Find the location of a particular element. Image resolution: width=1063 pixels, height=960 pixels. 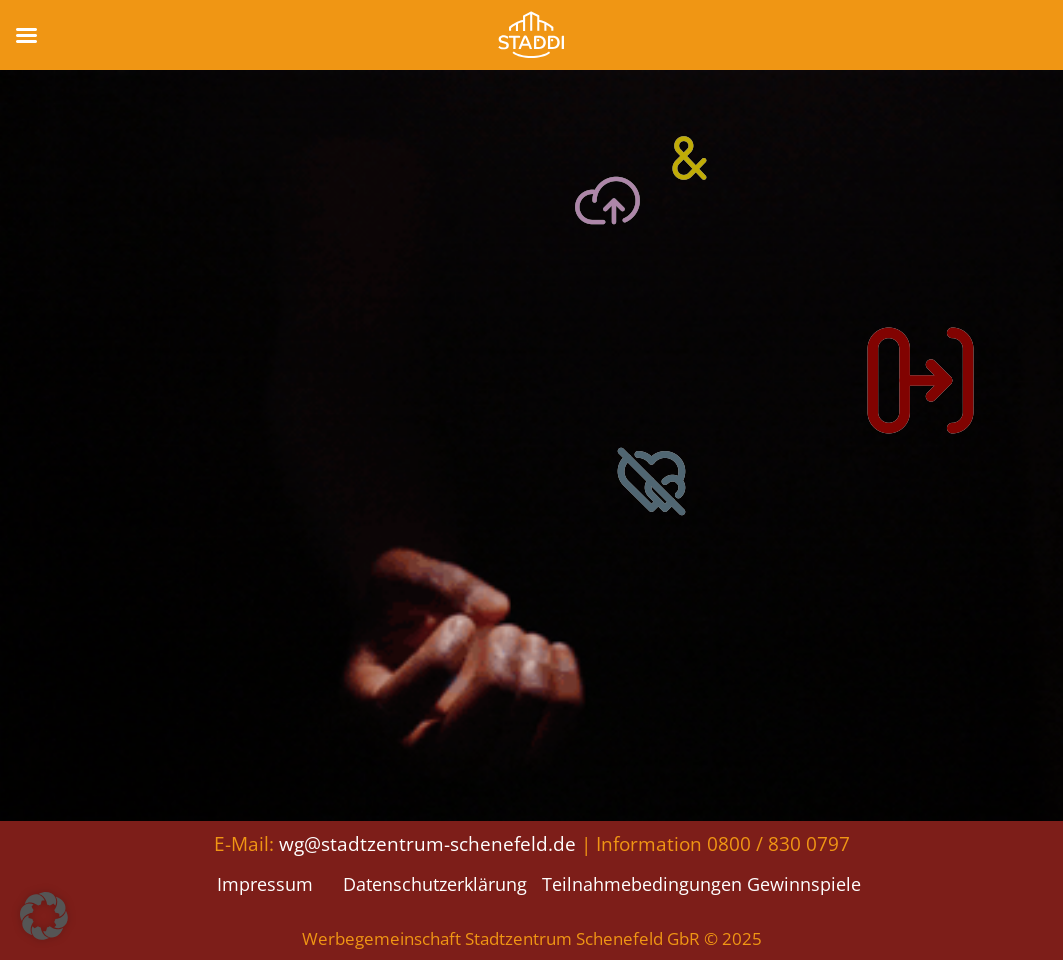

insert ampersand symbol or special character is located at coordinates (687, 158).